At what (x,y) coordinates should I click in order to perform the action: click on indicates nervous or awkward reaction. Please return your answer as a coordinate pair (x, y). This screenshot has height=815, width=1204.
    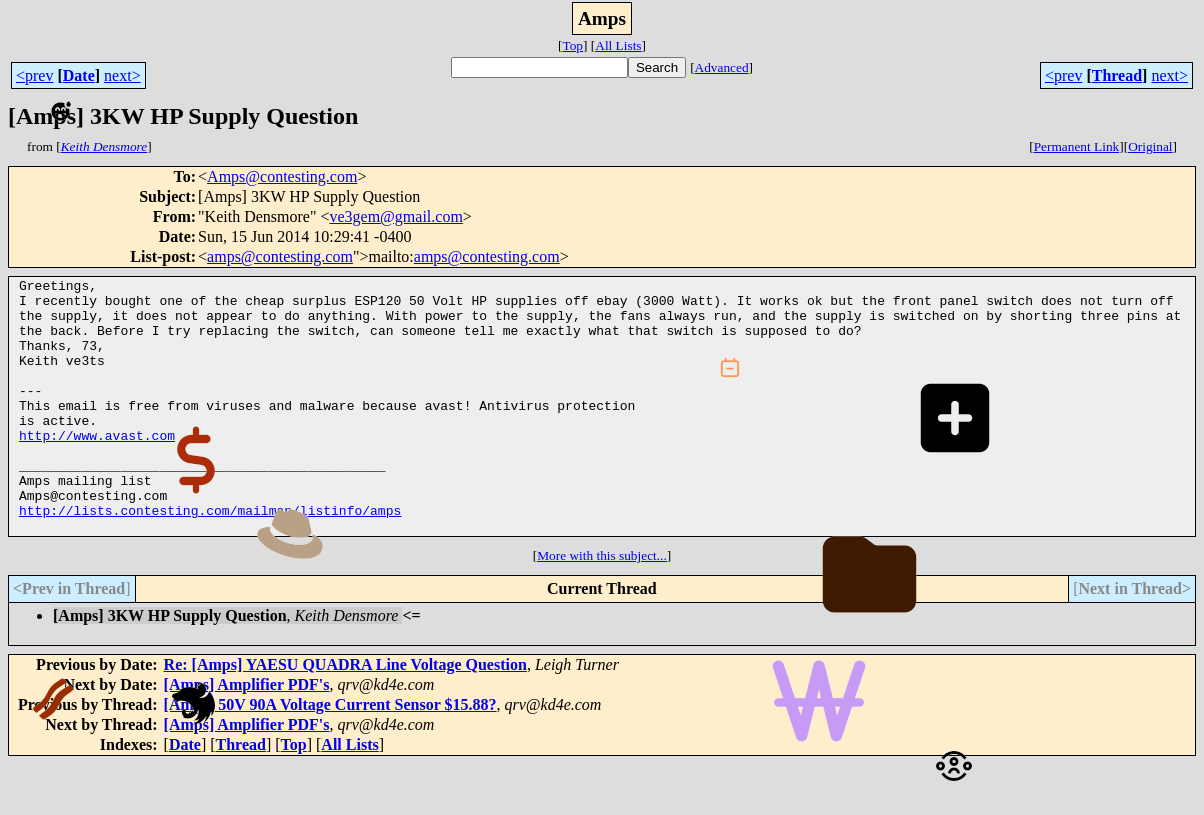
    Looking at the image, I should click on (60, 111).